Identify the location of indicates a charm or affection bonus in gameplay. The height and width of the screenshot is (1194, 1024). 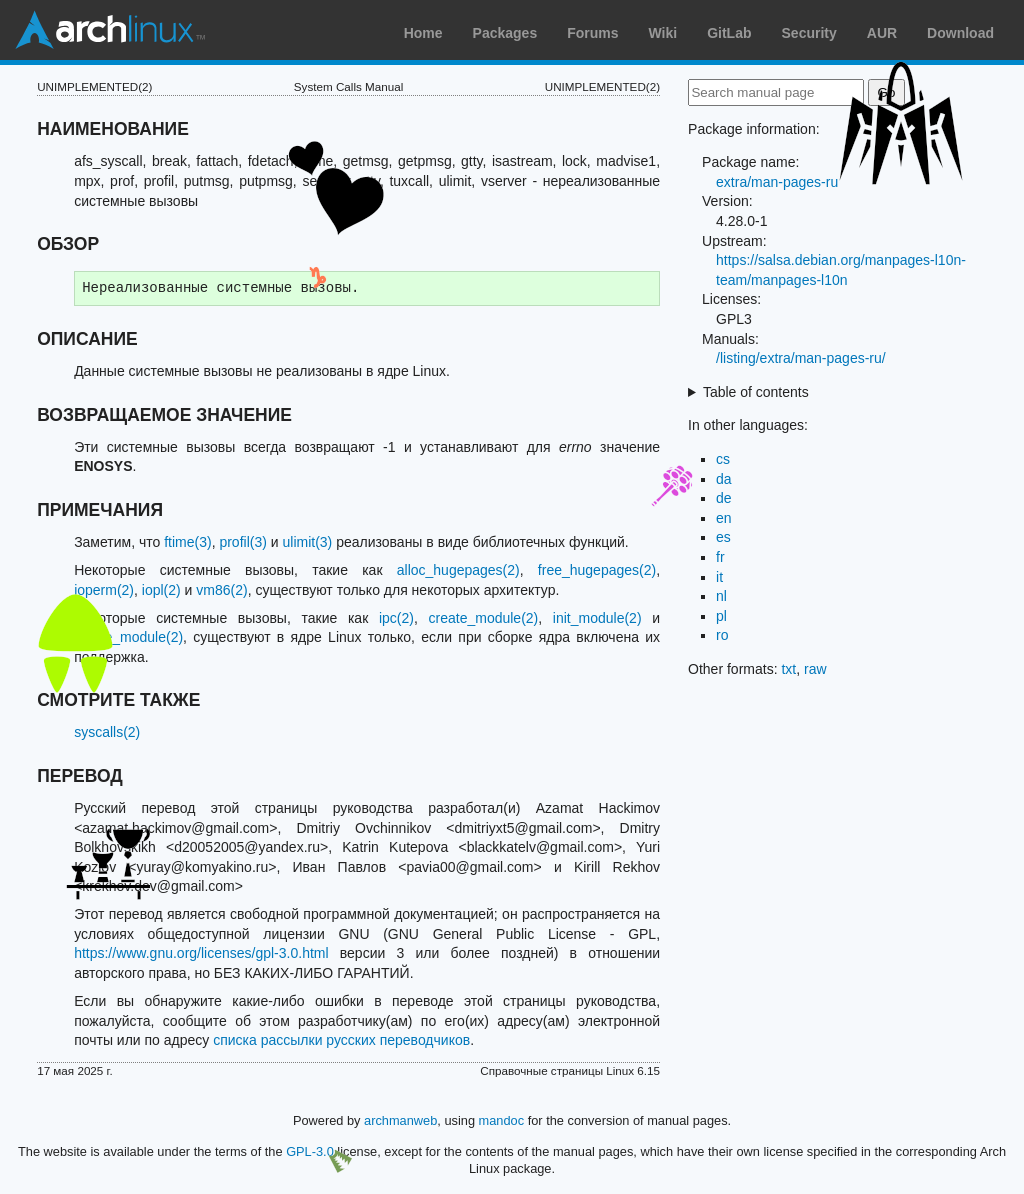
(336, 188).